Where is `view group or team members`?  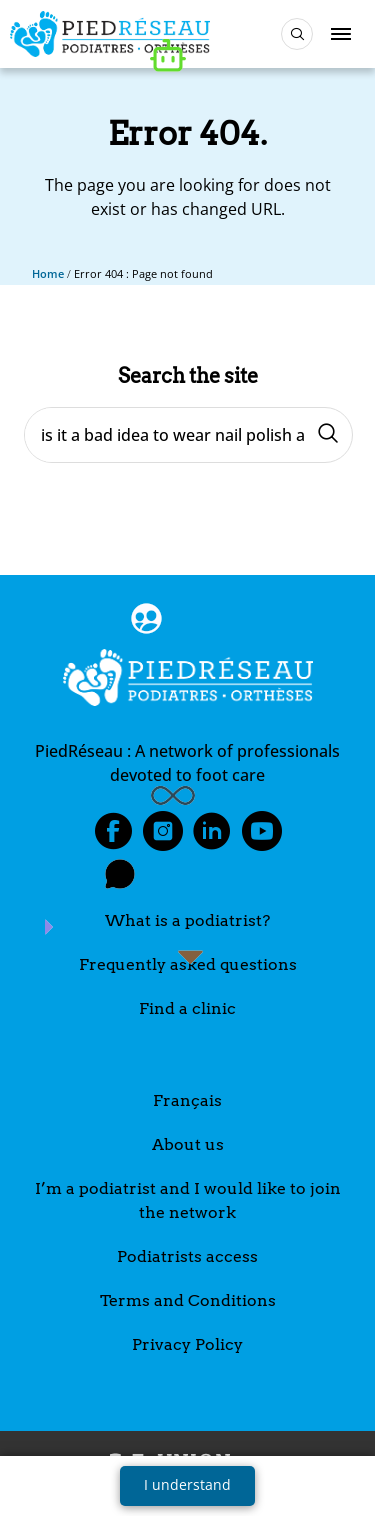
view group or team members is located at coordinates (146, 618).